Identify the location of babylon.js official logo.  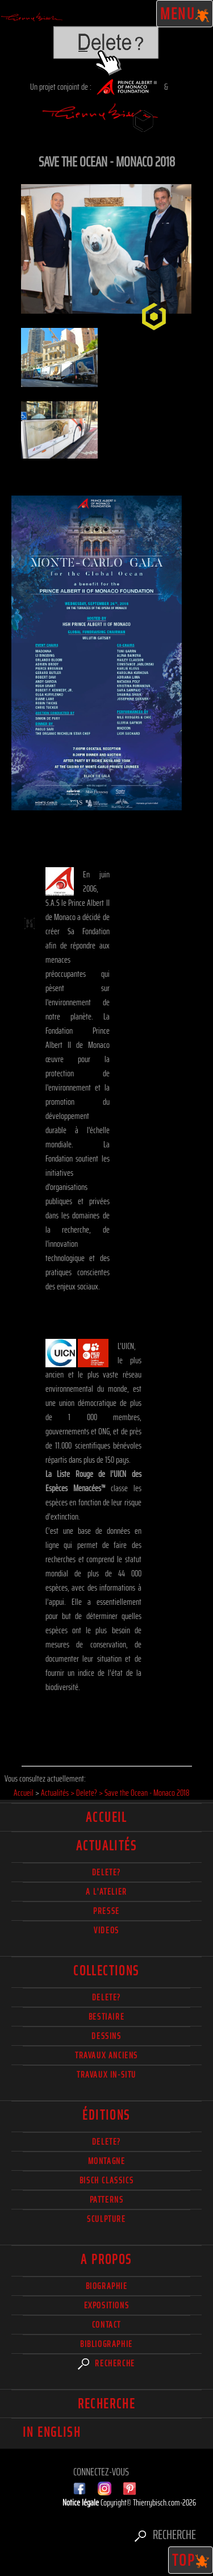
(154, 317).